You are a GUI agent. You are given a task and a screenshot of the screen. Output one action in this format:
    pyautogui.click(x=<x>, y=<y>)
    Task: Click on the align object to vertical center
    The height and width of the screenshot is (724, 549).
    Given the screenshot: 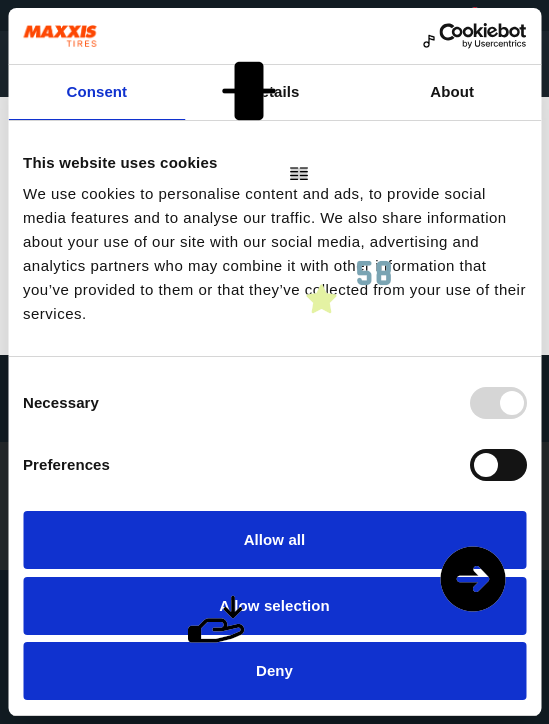 What is the action you would take?
    pyautogui.click(x=249, y=91)
    